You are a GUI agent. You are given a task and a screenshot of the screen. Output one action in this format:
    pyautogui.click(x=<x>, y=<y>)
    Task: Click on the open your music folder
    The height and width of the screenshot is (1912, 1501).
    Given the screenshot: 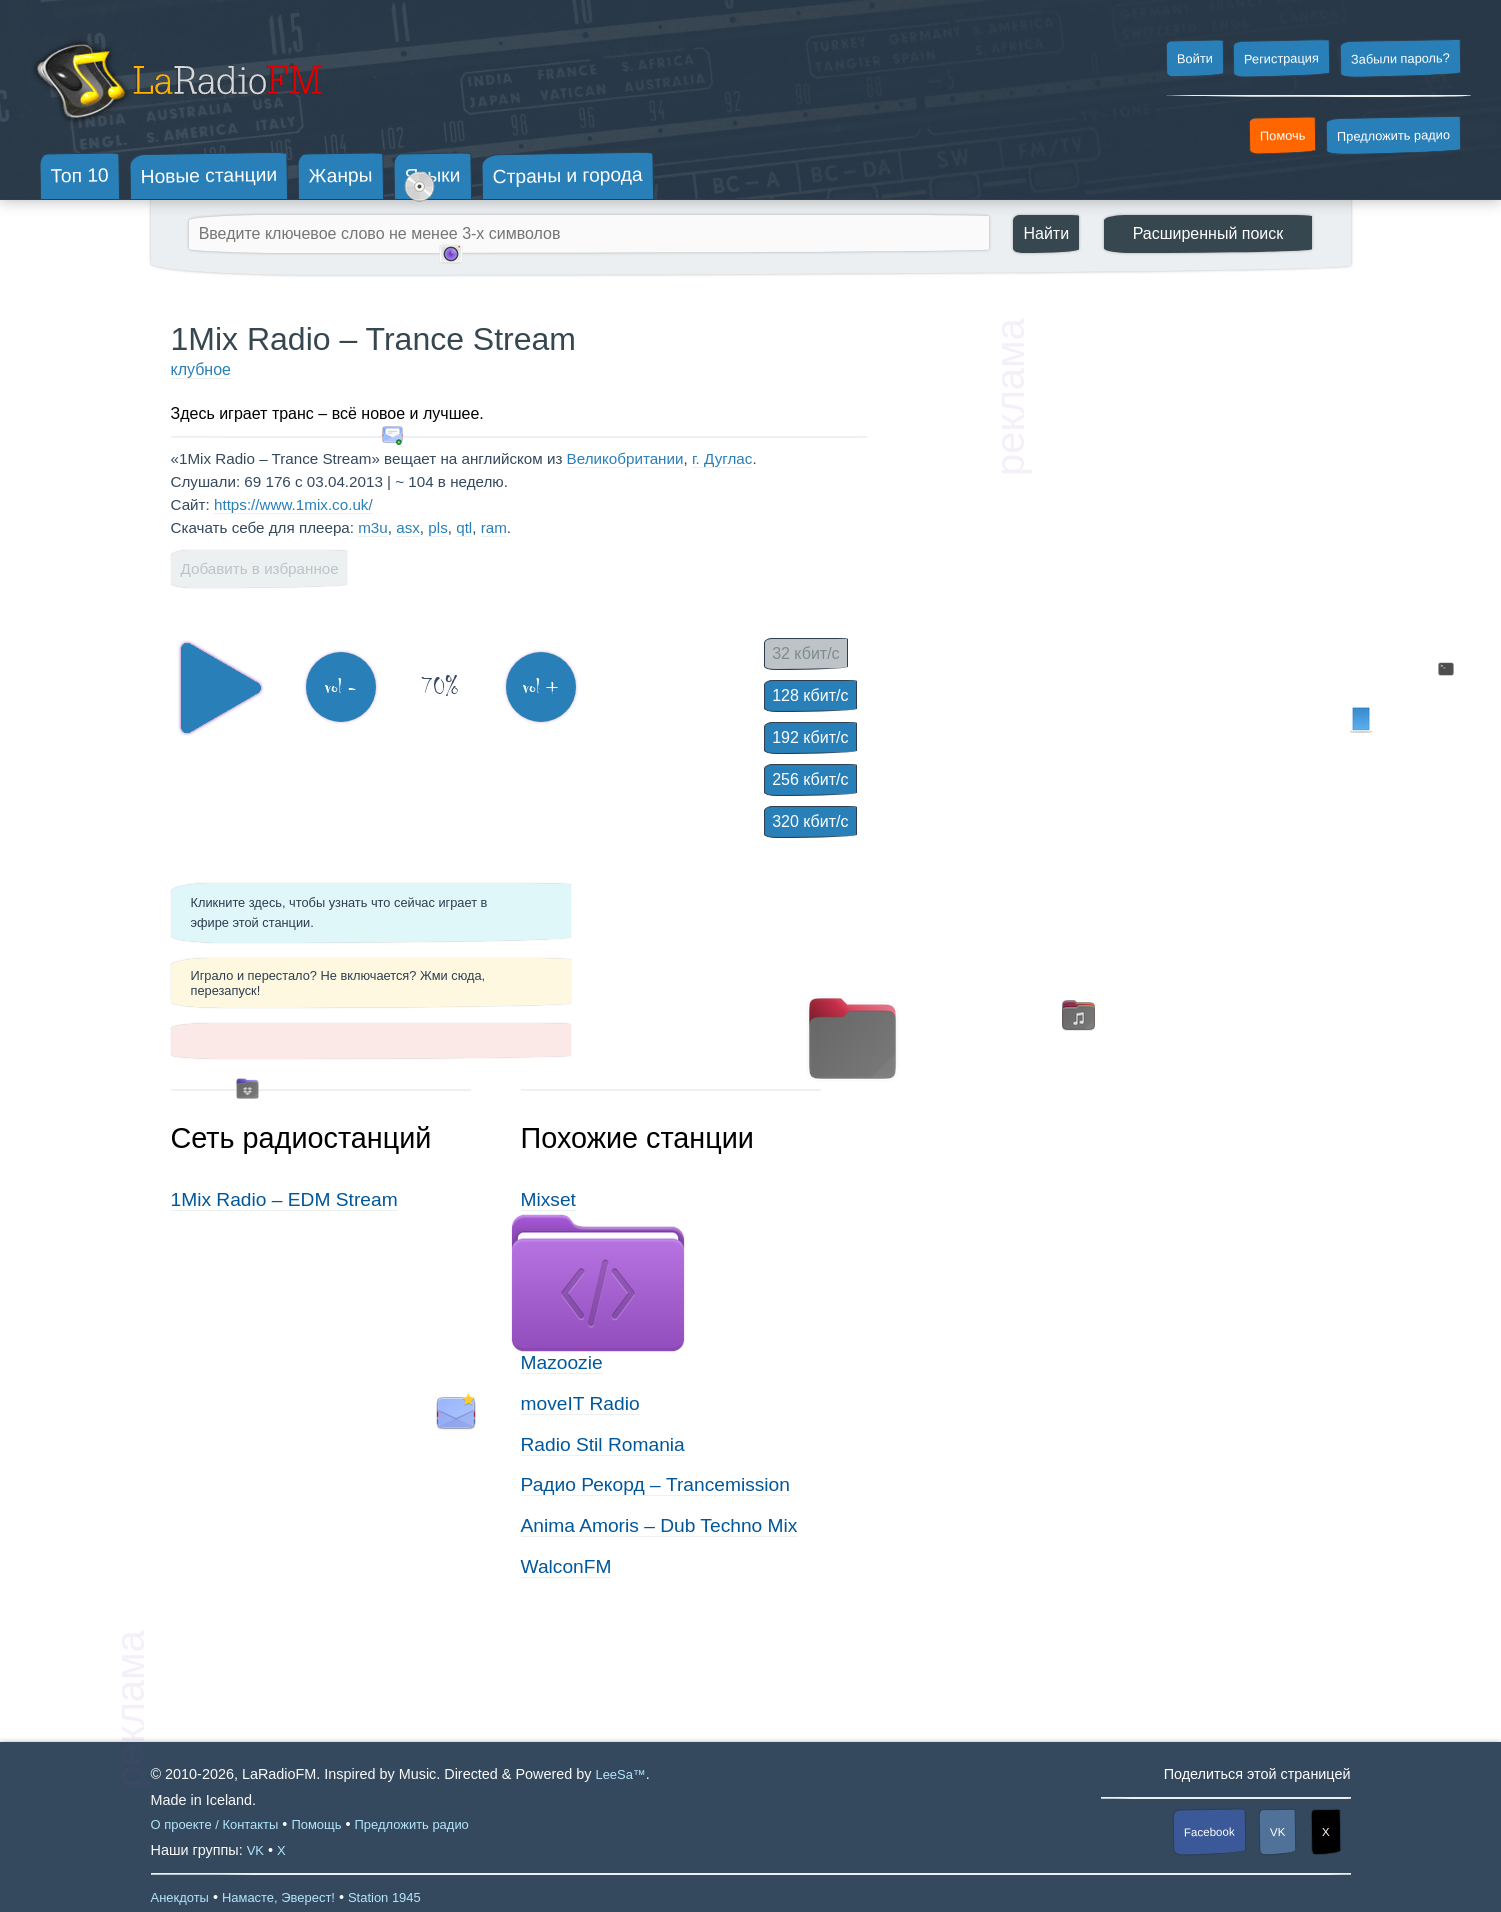 What is the action you would take?
    pyautogui.click(x=1078, y=1014)
    